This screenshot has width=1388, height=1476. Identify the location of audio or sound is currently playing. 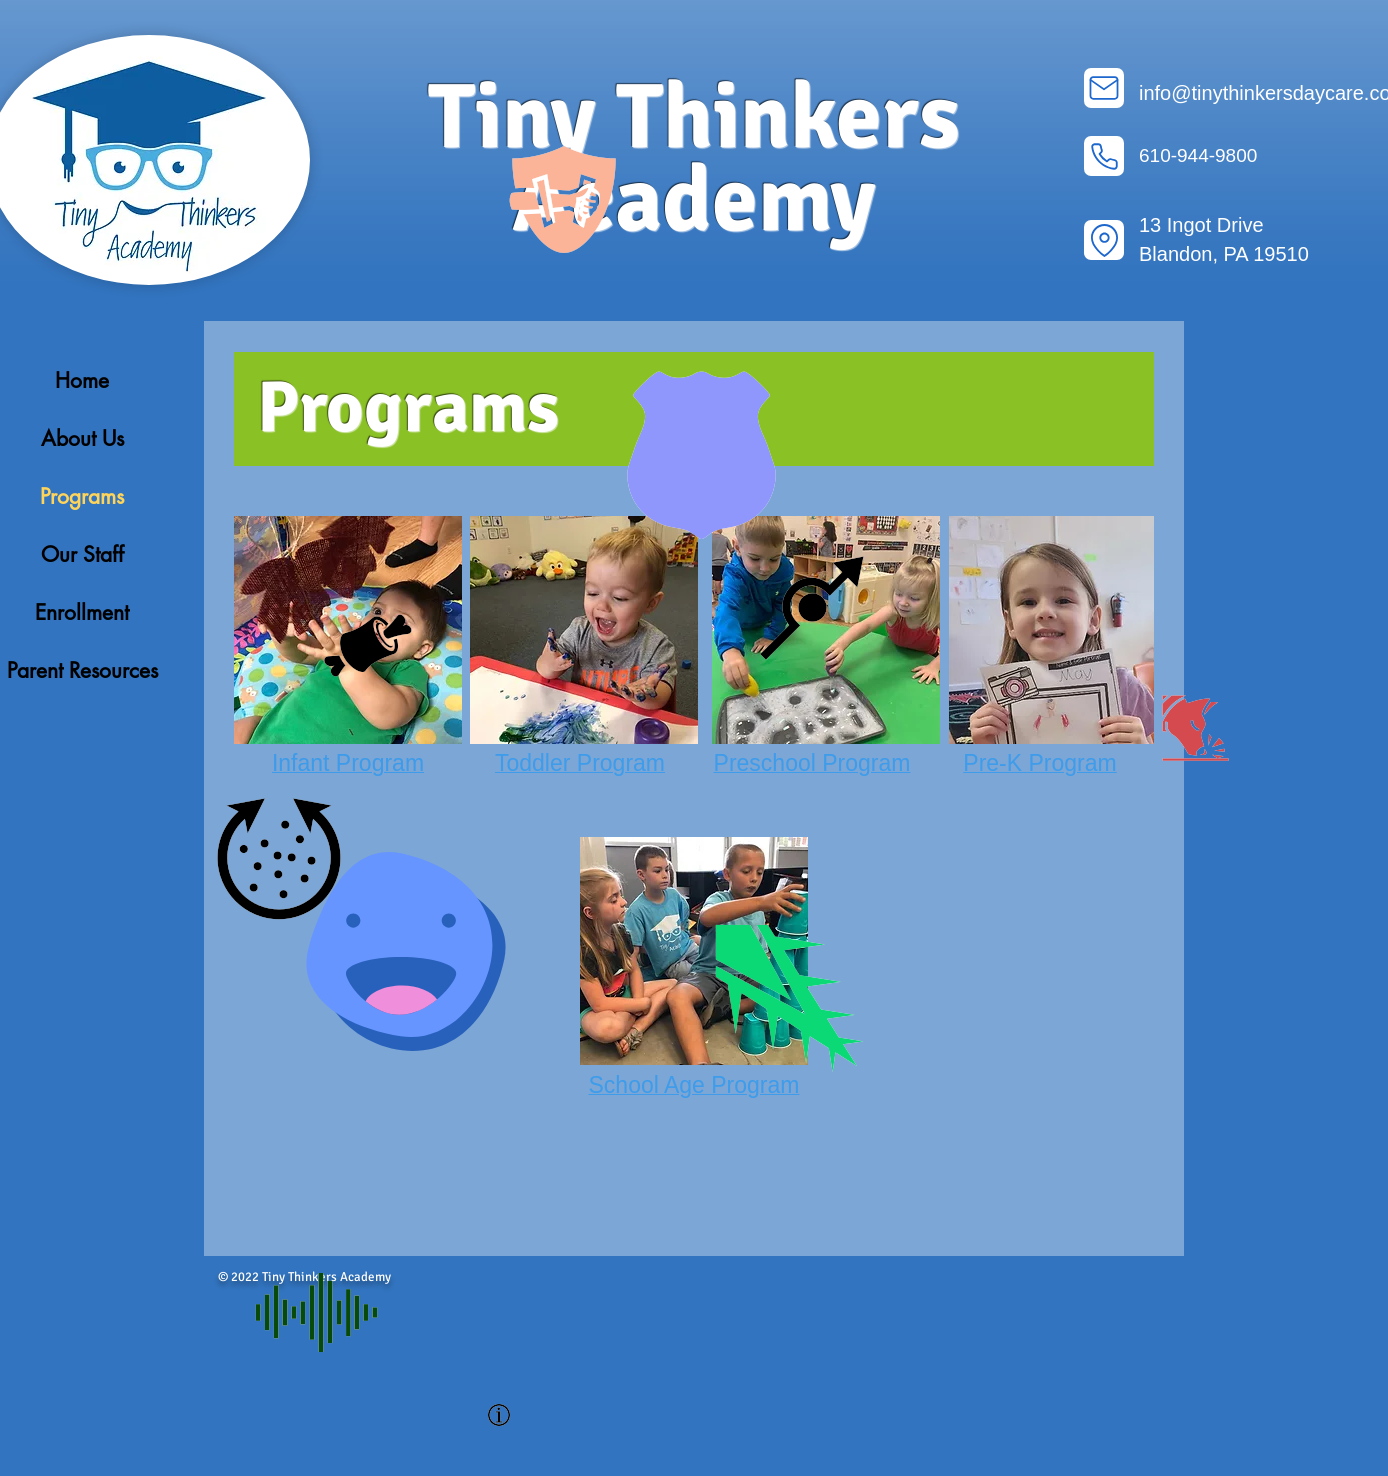
(316, 1312).